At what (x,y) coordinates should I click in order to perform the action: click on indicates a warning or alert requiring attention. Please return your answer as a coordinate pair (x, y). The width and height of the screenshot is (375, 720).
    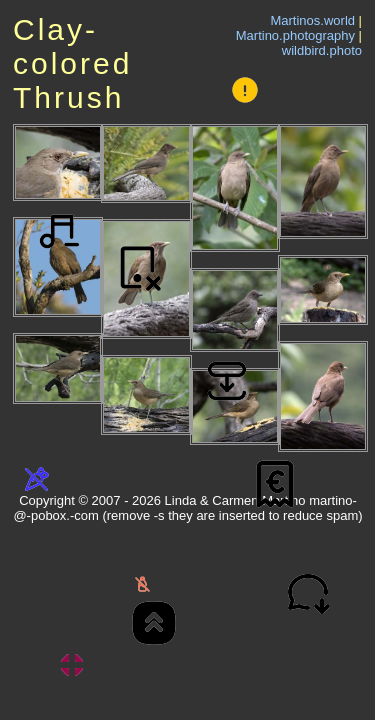
    Looking at the image, I should click on (245, 90).